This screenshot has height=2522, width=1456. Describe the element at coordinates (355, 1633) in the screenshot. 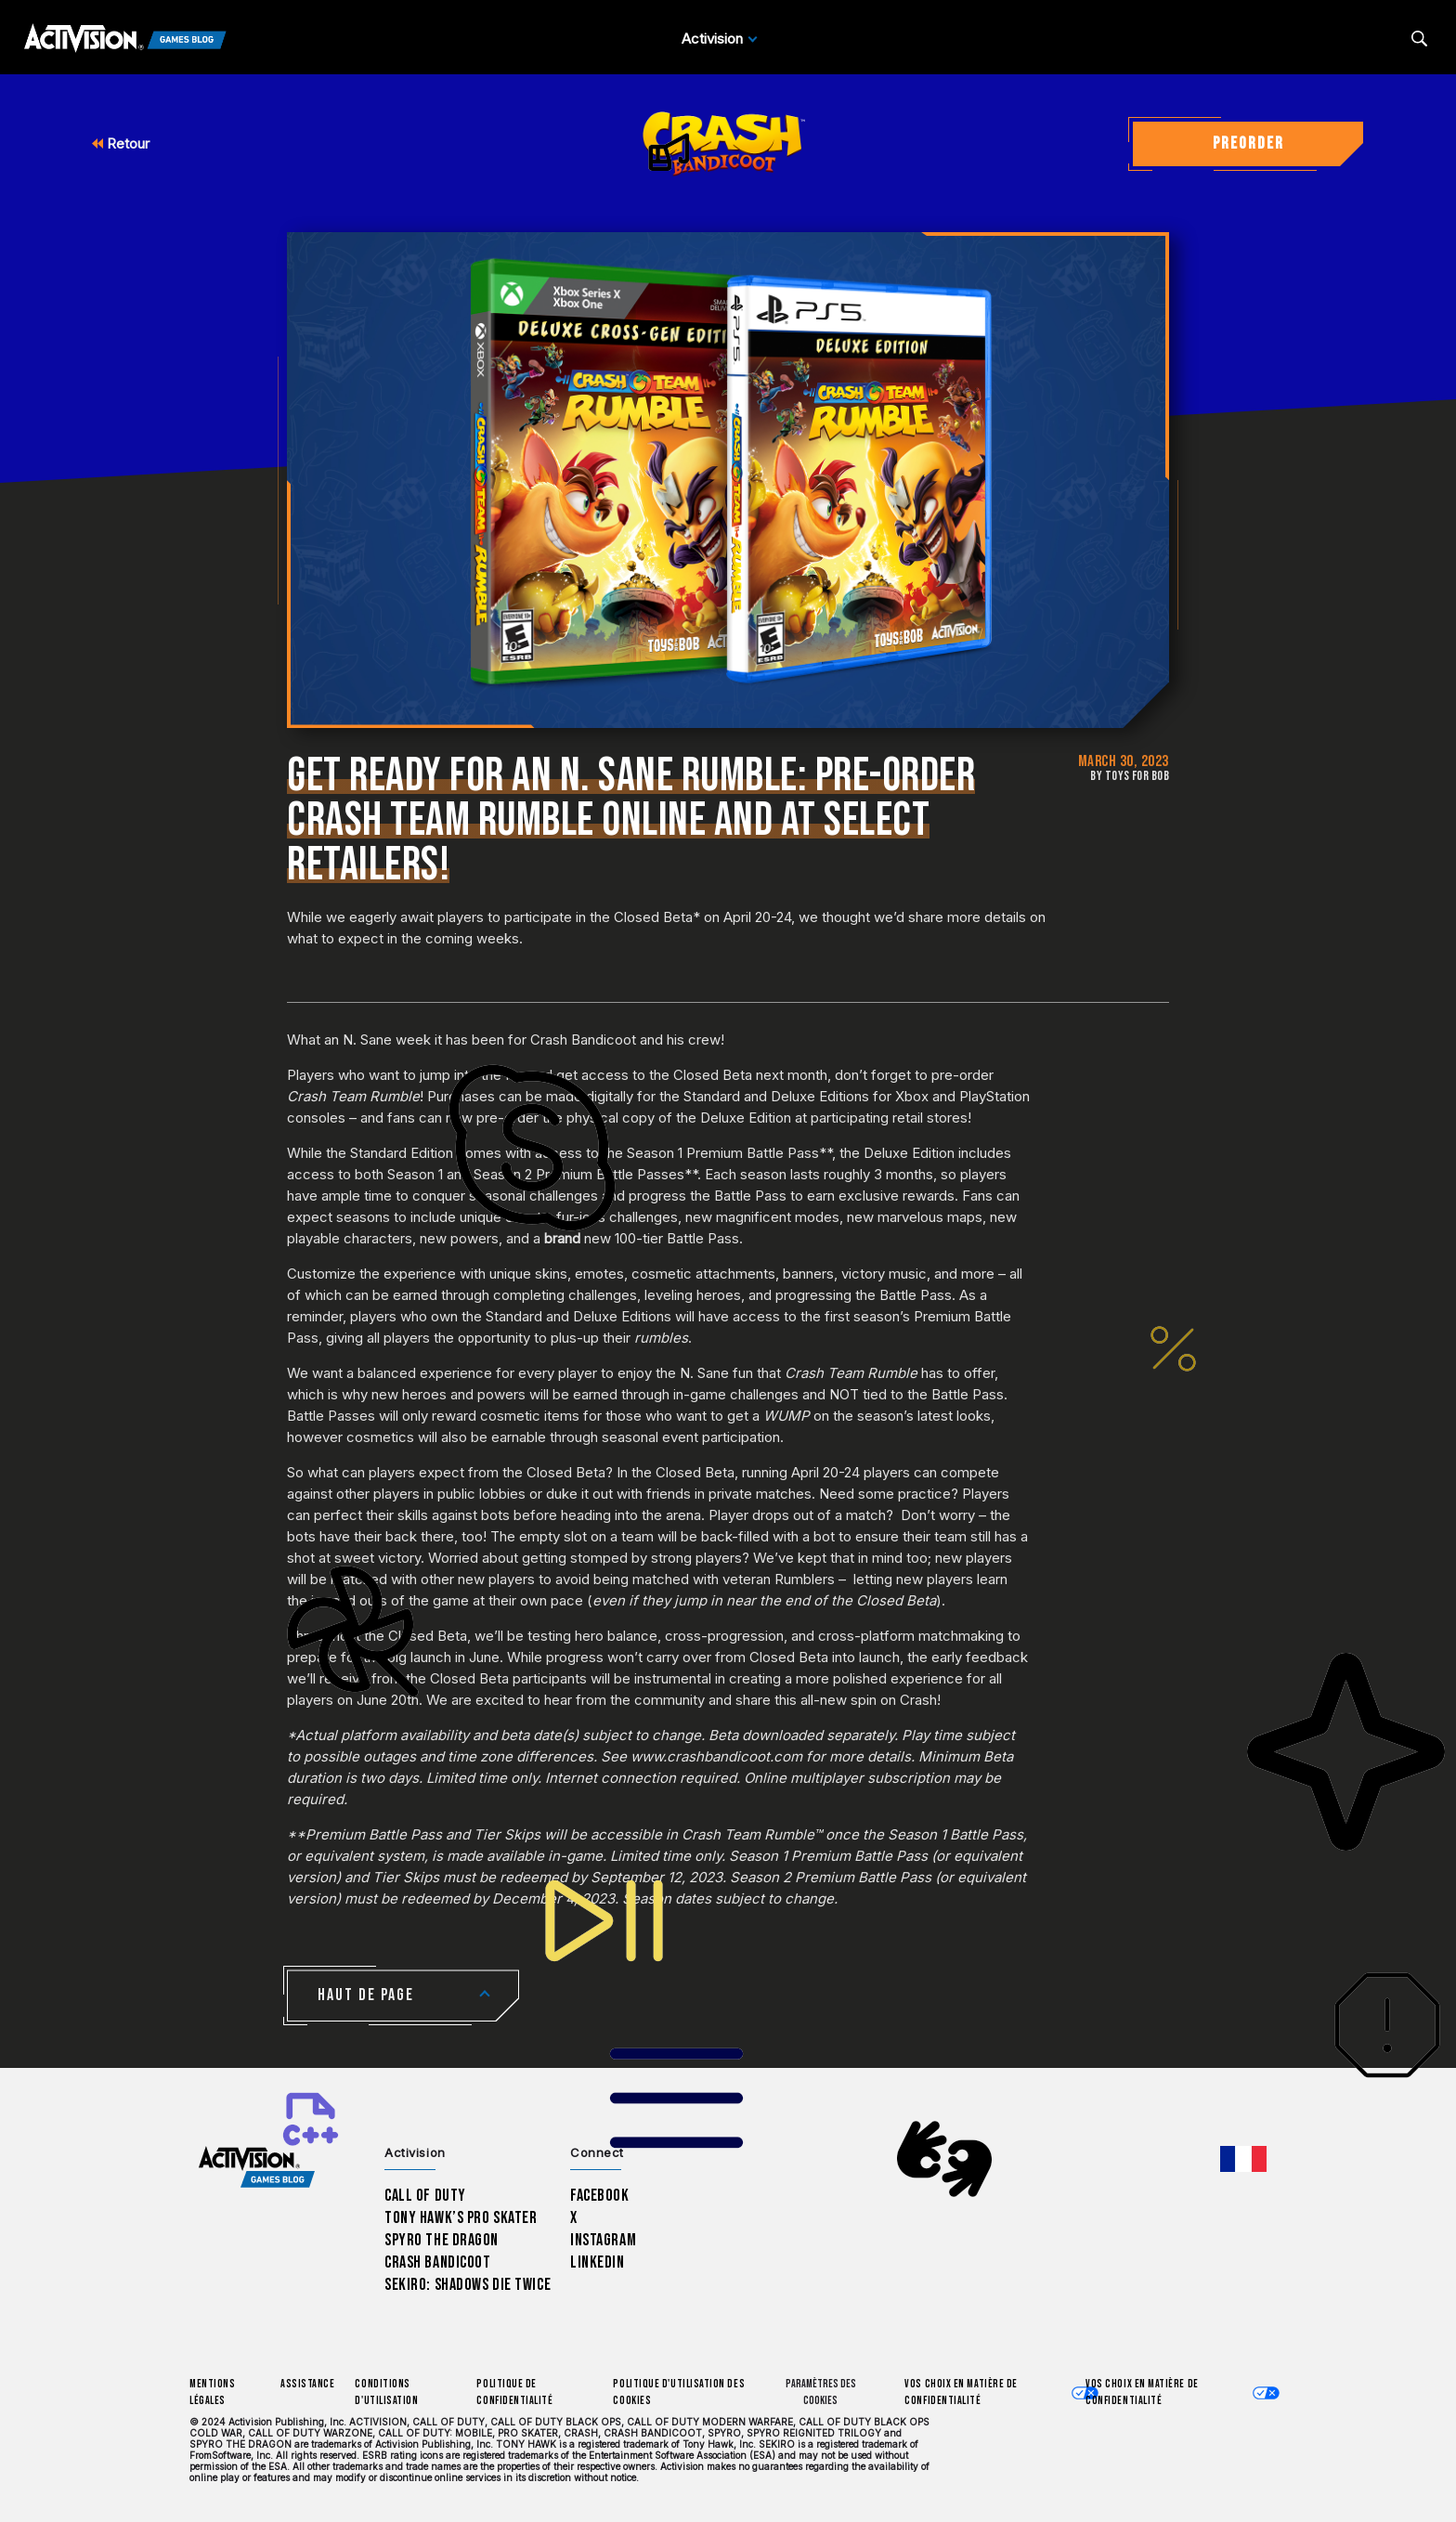

I see `decorative or playful element indicating fun or whimsy` at that location.